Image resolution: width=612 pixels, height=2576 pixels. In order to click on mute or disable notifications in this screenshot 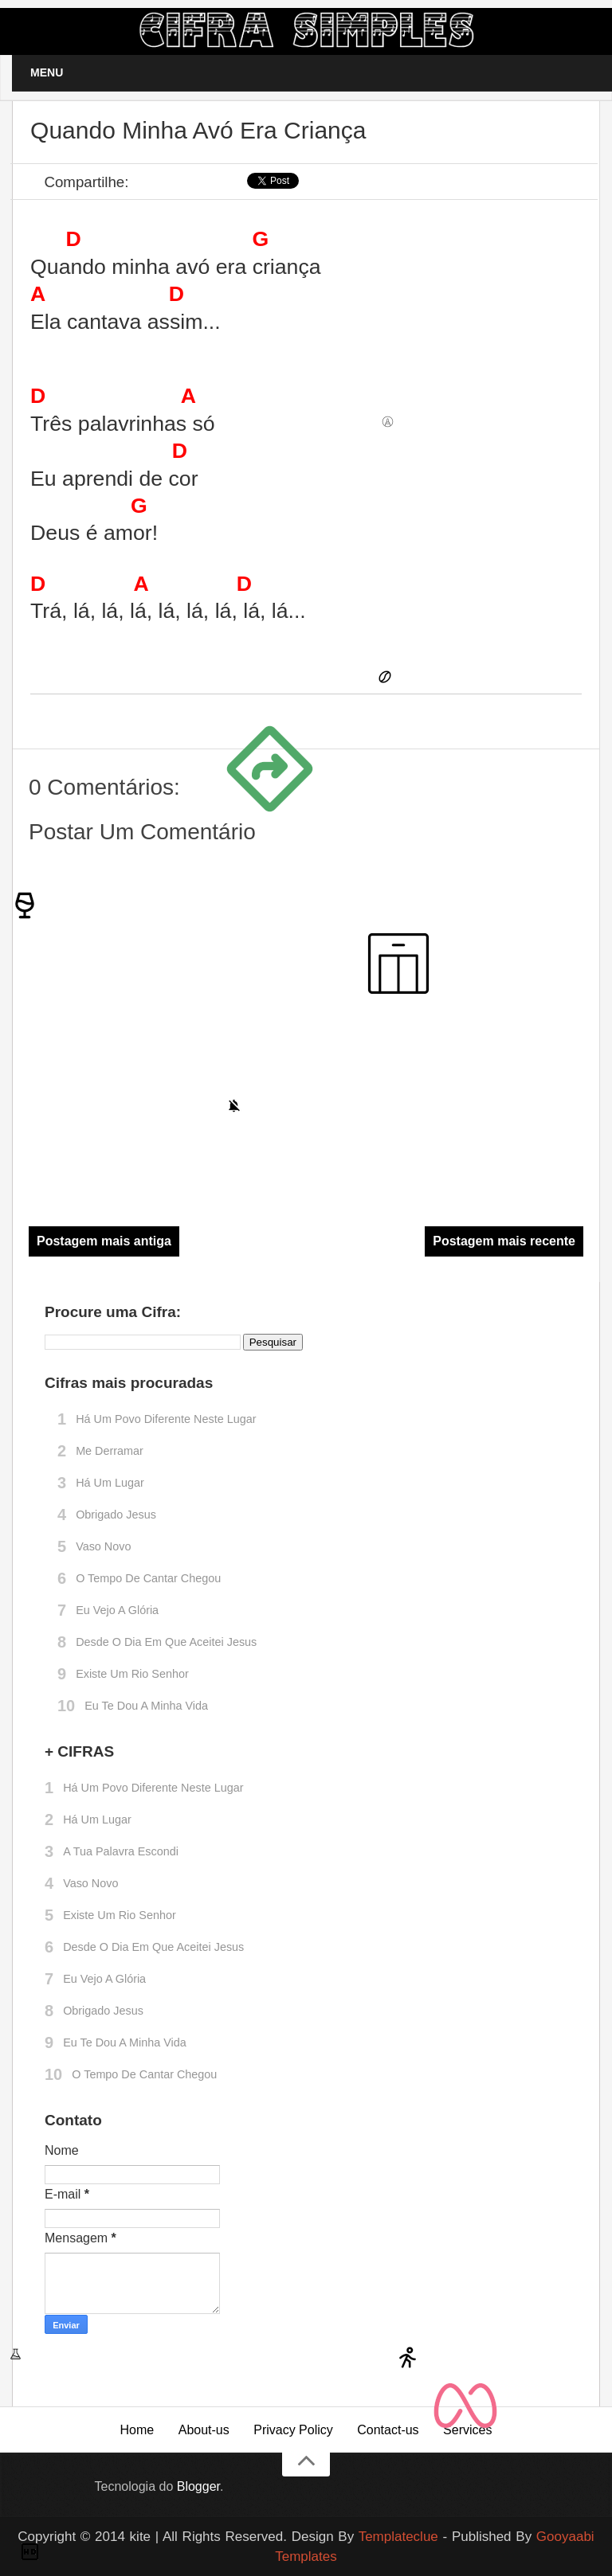, I will do `click(233, 1105)`.